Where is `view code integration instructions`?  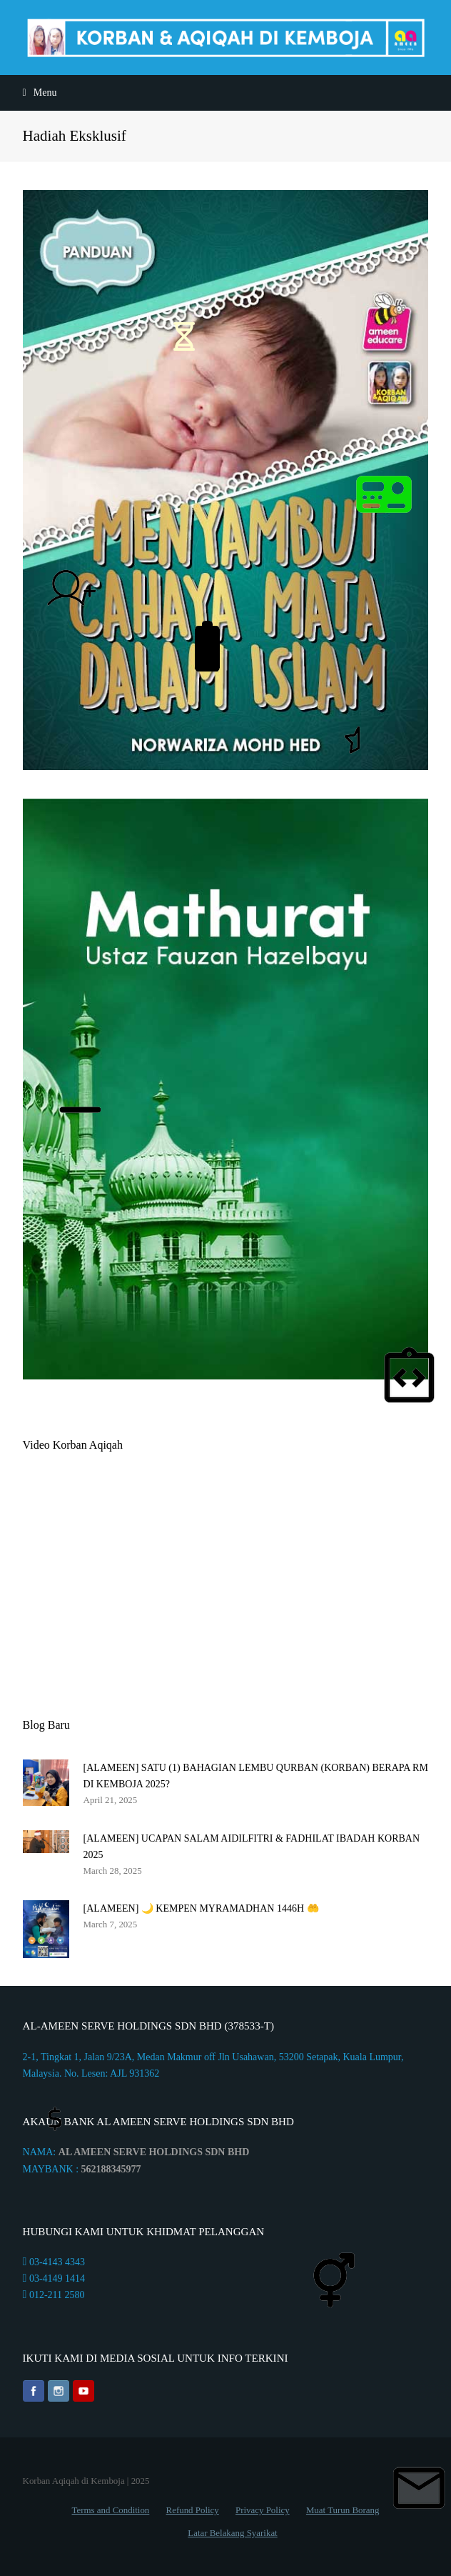
view code integration instructions is located at coordinates (409, 1377).